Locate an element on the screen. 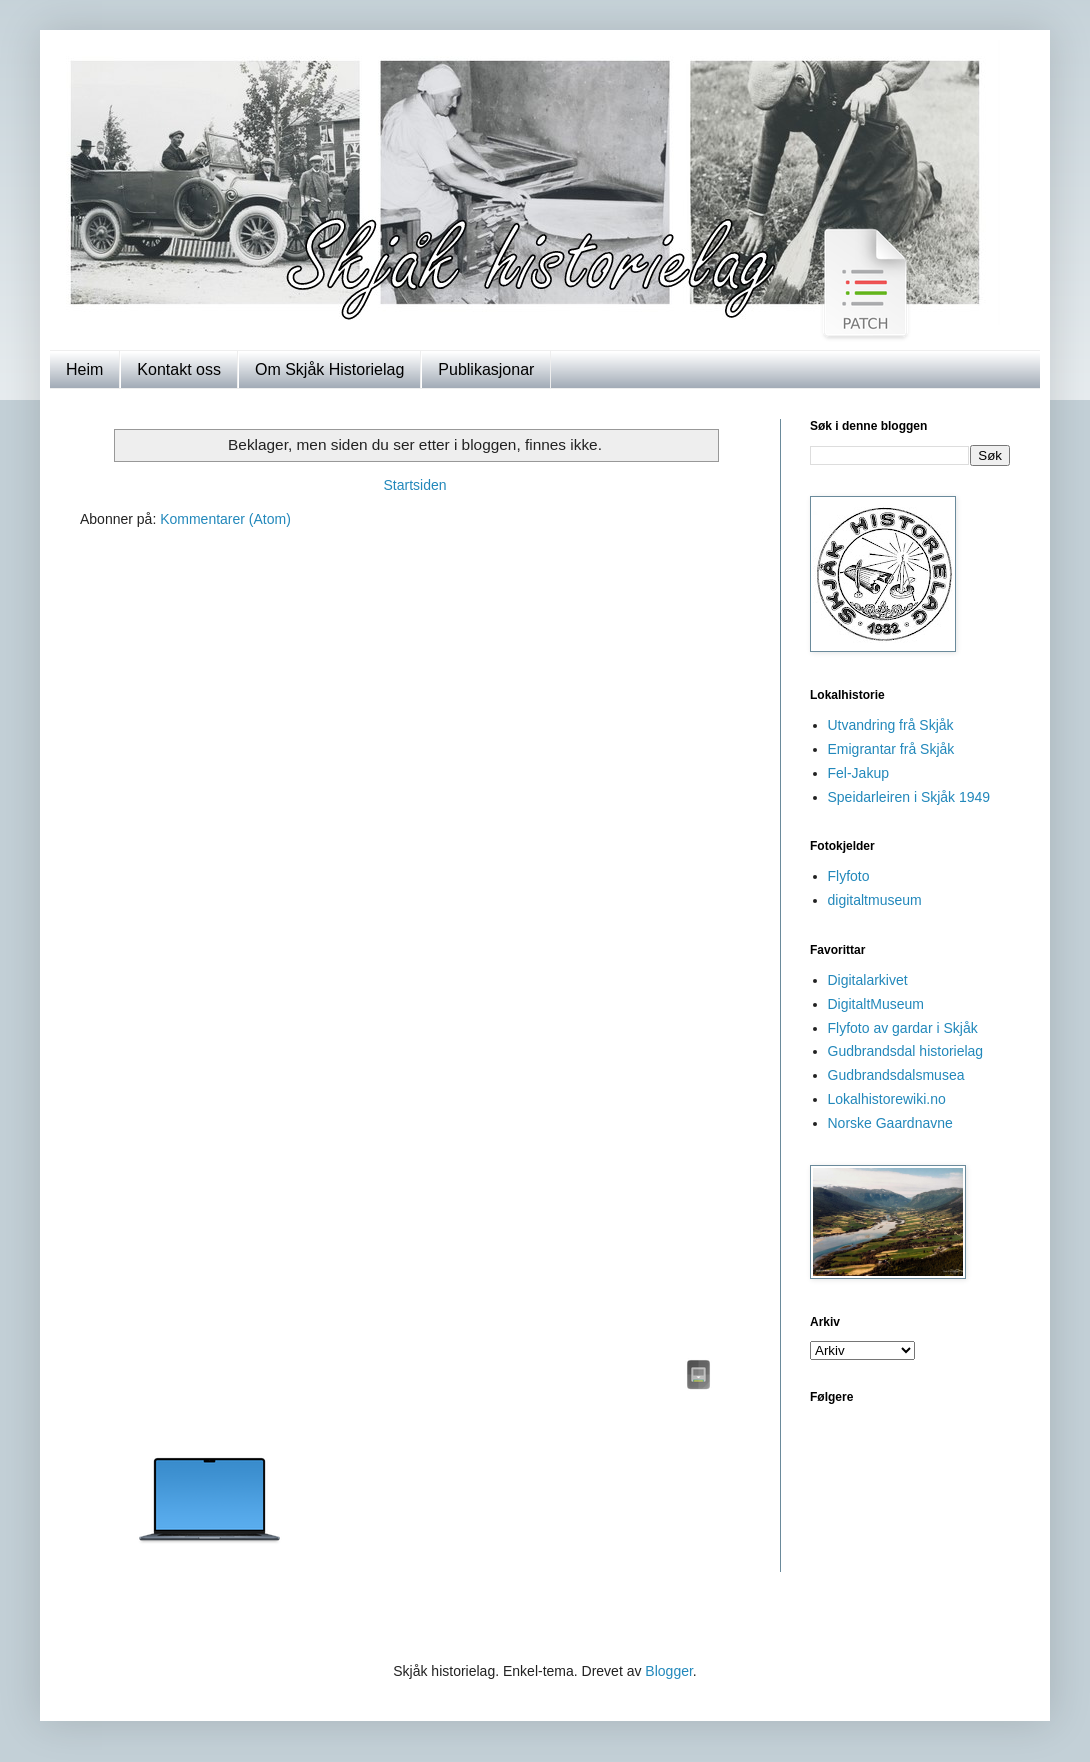 This screenshot has width=1090, height=1762. a ROM file or cartridge game data is located at coordinates (698, 1374).